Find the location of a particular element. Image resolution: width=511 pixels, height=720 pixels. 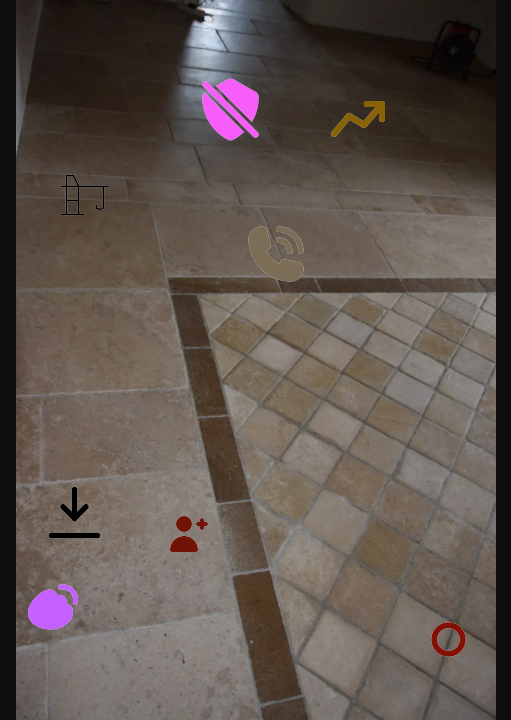

make a phone call is located at coordinates (276, 254).